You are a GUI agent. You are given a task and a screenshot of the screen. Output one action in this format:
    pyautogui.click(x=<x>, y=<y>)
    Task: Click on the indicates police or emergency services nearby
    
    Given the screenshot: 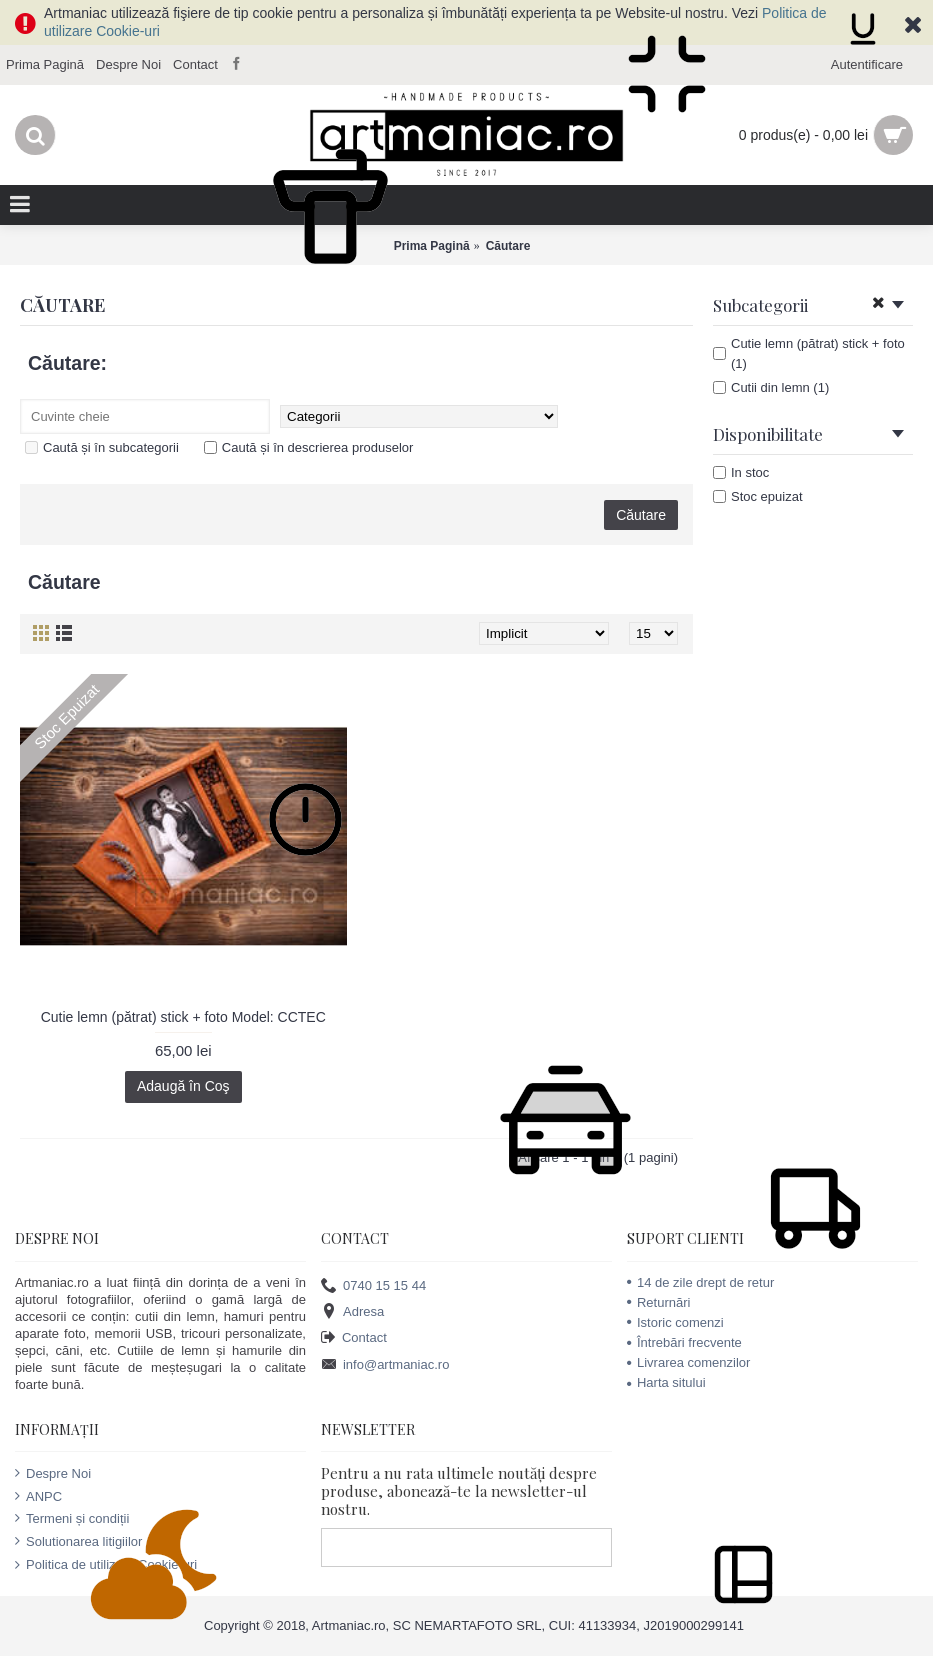 What is the action you would take?
    pyautogui.click(x=565, y=1126)
    